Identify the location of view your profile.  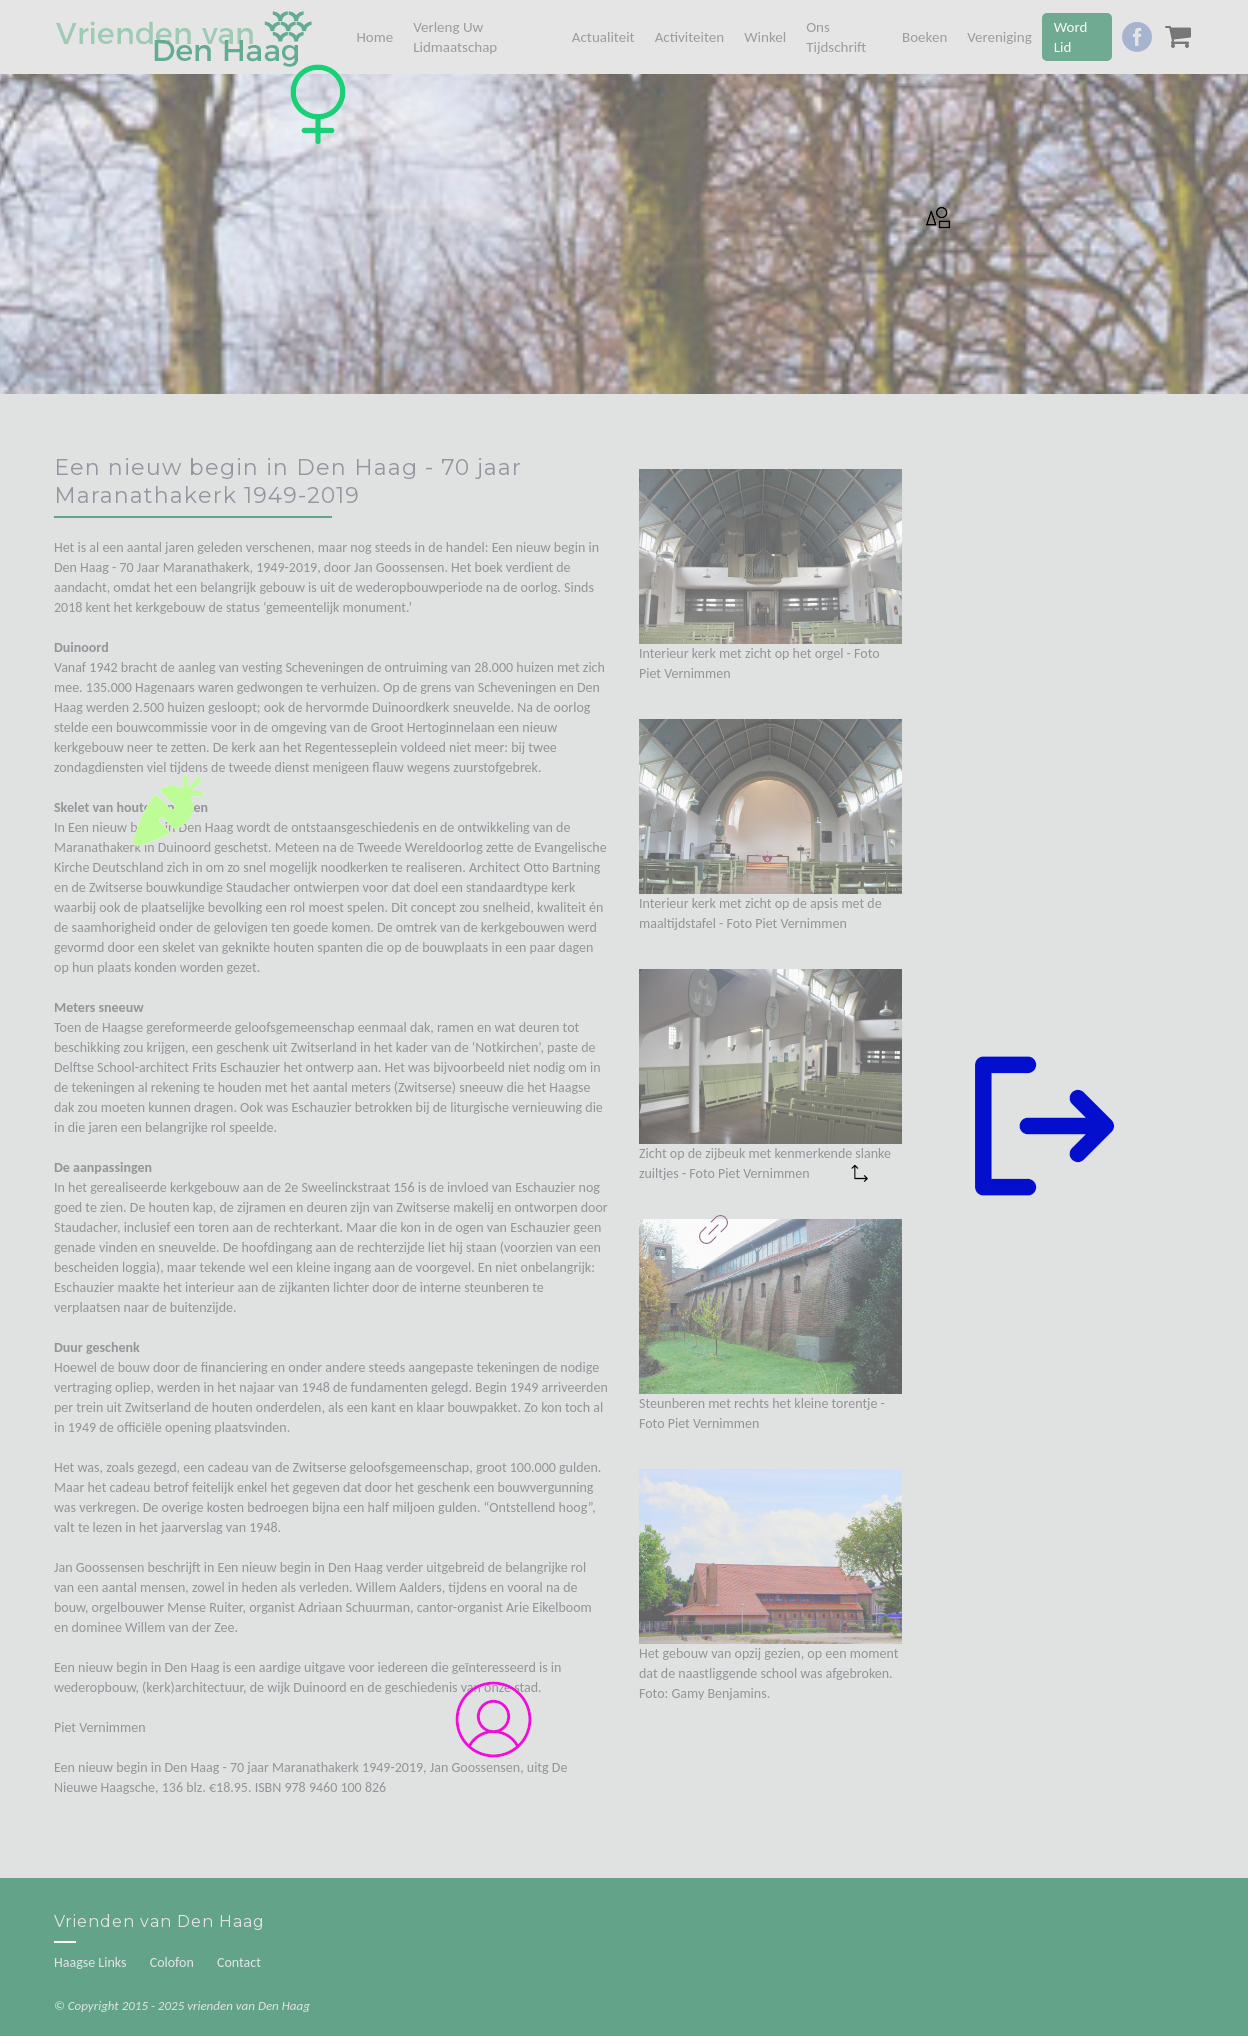
(493, 1719).